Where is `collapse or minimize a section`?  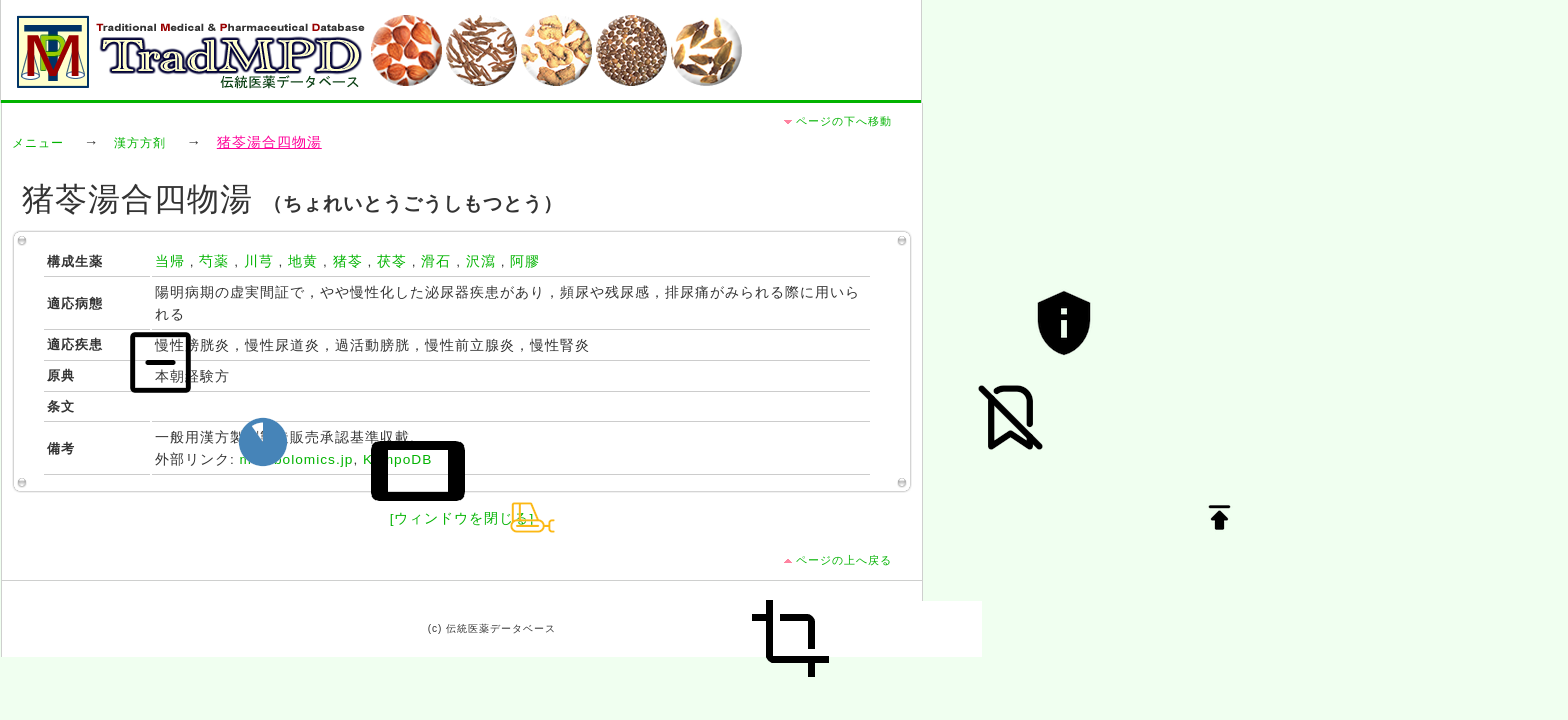
collapse or minimize a section is located at coordinates (160, 362).